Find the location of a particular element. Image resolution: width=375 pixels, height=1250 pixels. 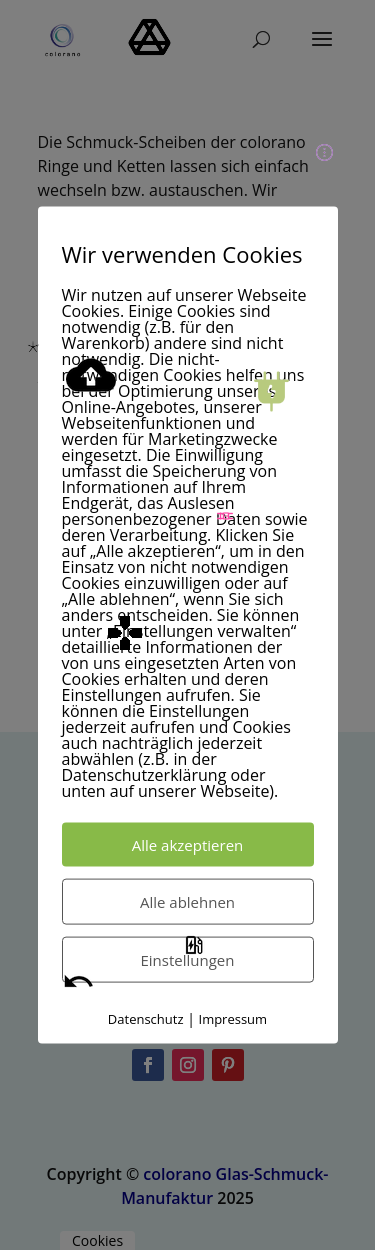

open more options menu is located at coordinates (324, 152).